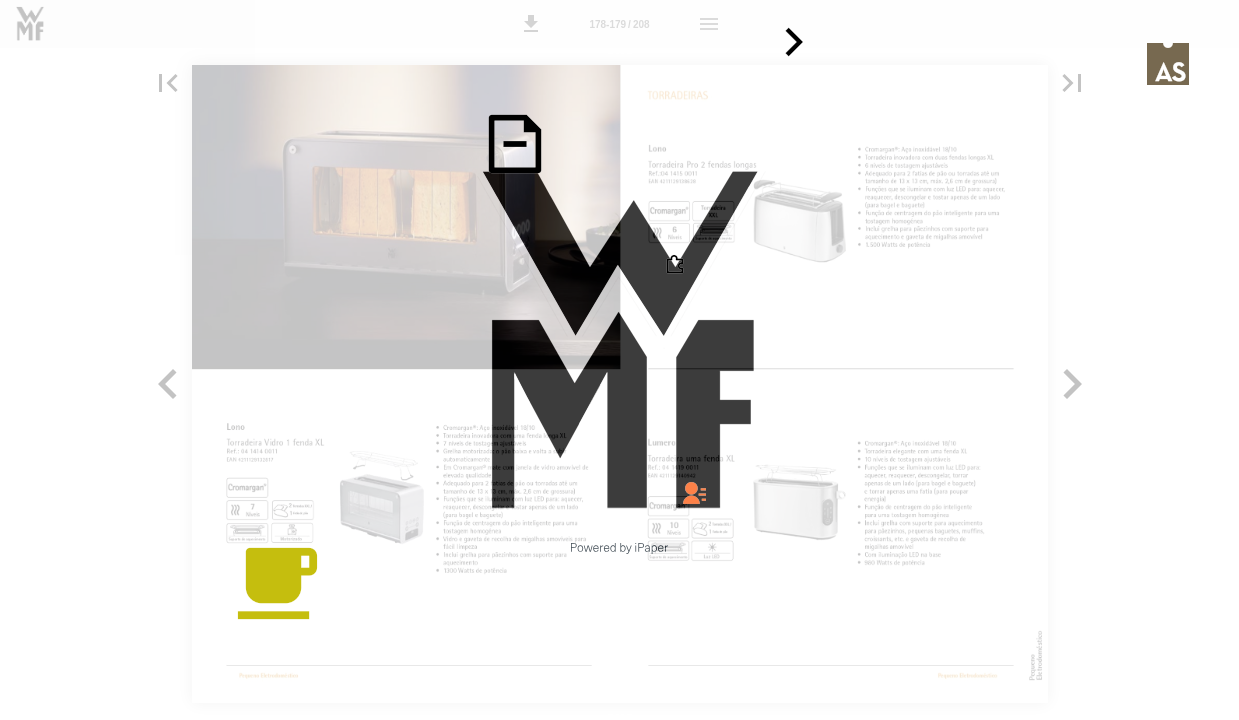 The image size is (1239, 720). What do you see at coordinates (1168, 64) in the screenshot?
I see `AssemblyScript programming language logo` at bounding box center [1168, 64].